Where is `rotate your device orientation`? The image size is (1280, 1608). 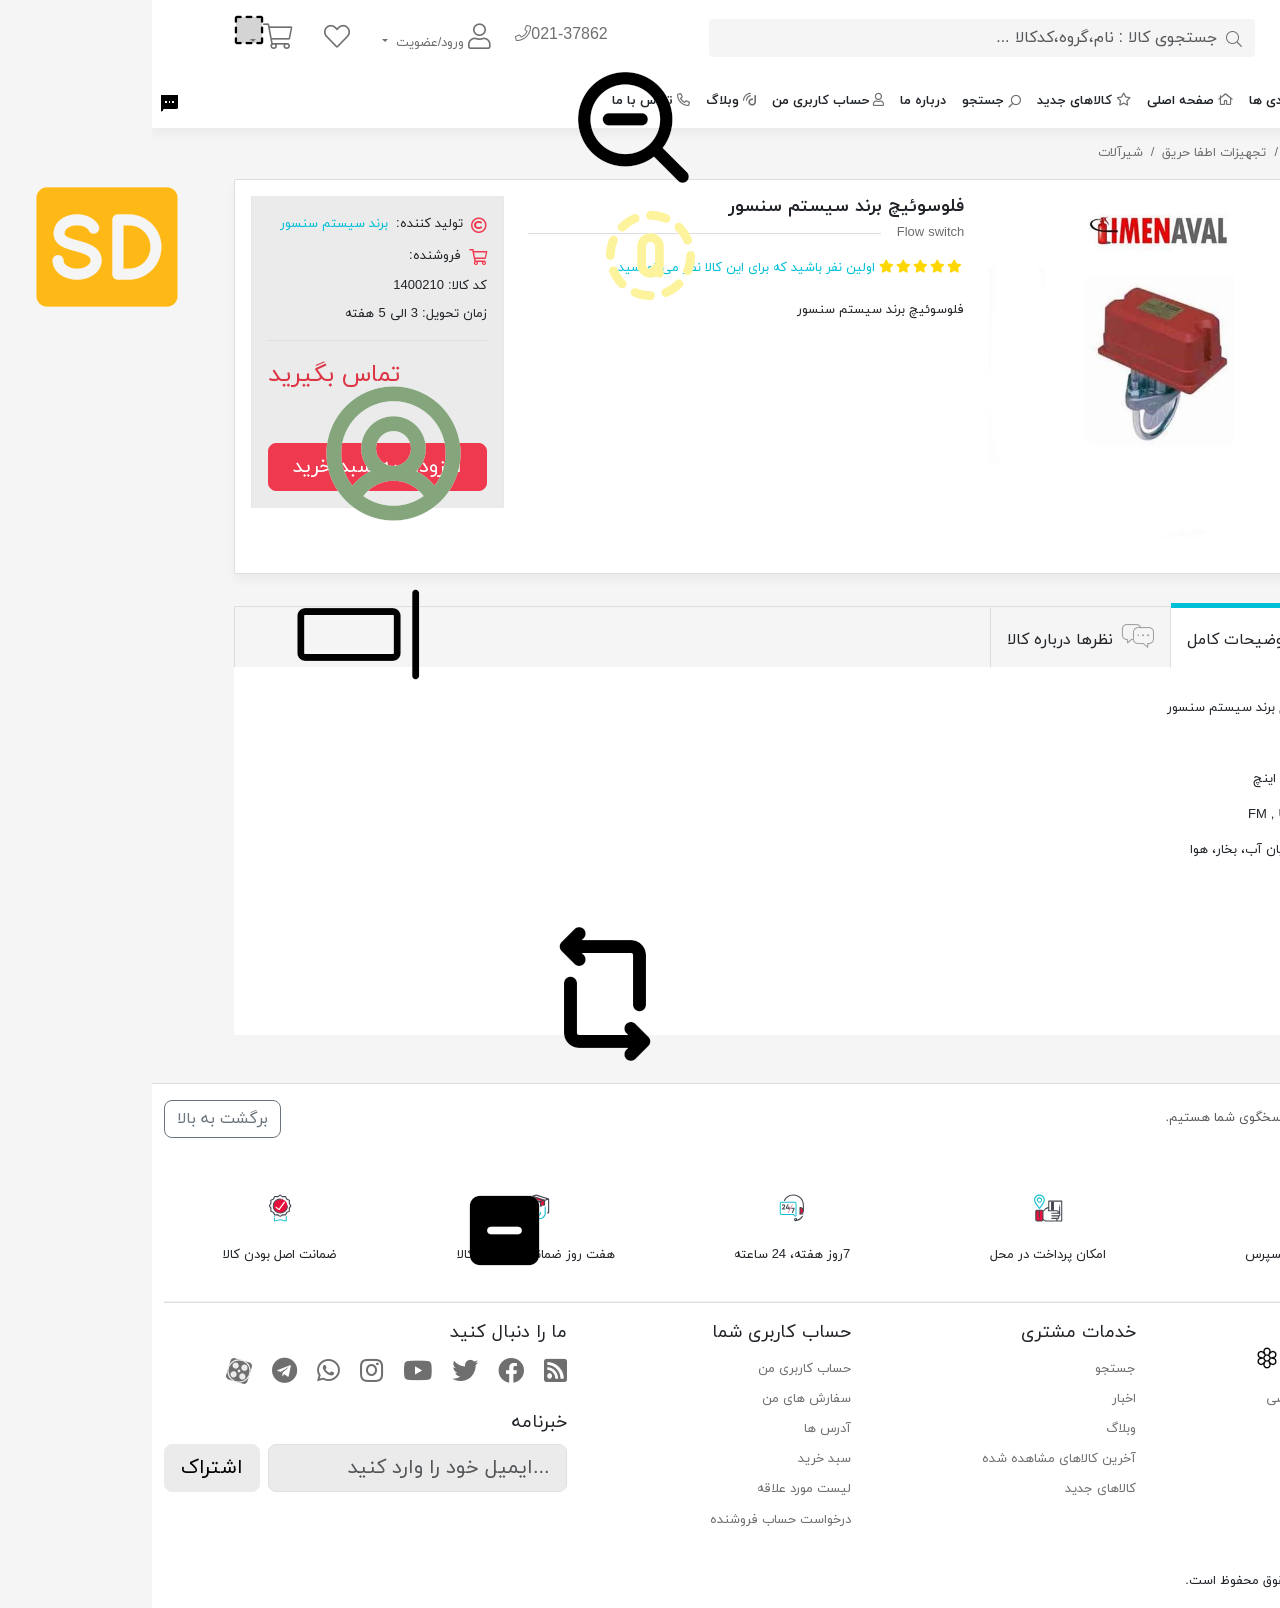
rotate your device orientation is located at coordinates (605, 994).